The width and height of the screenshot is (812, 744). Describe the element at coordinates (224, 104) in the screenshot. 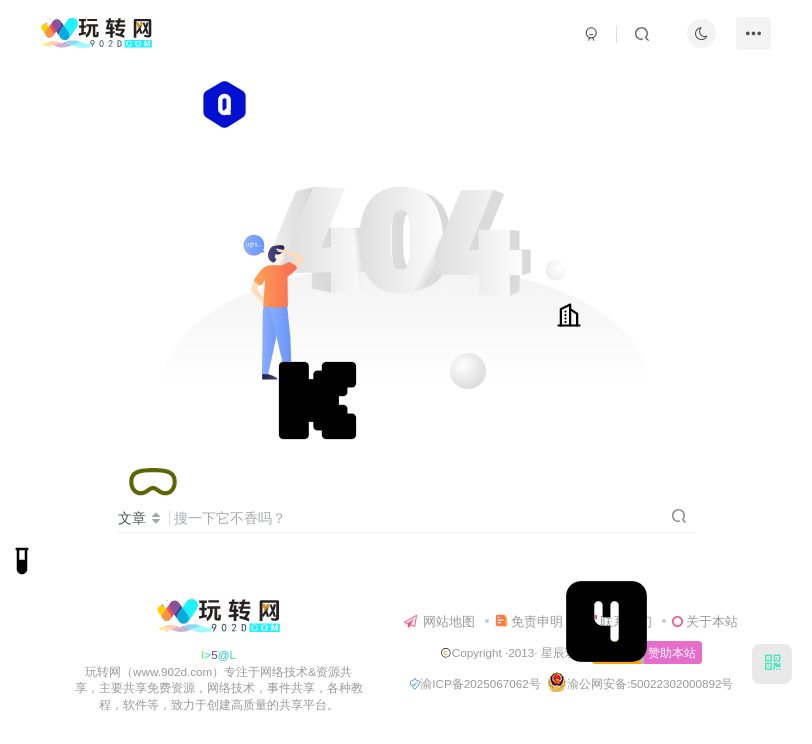

I see `app icon or logo featuring the letter Q` at that location.